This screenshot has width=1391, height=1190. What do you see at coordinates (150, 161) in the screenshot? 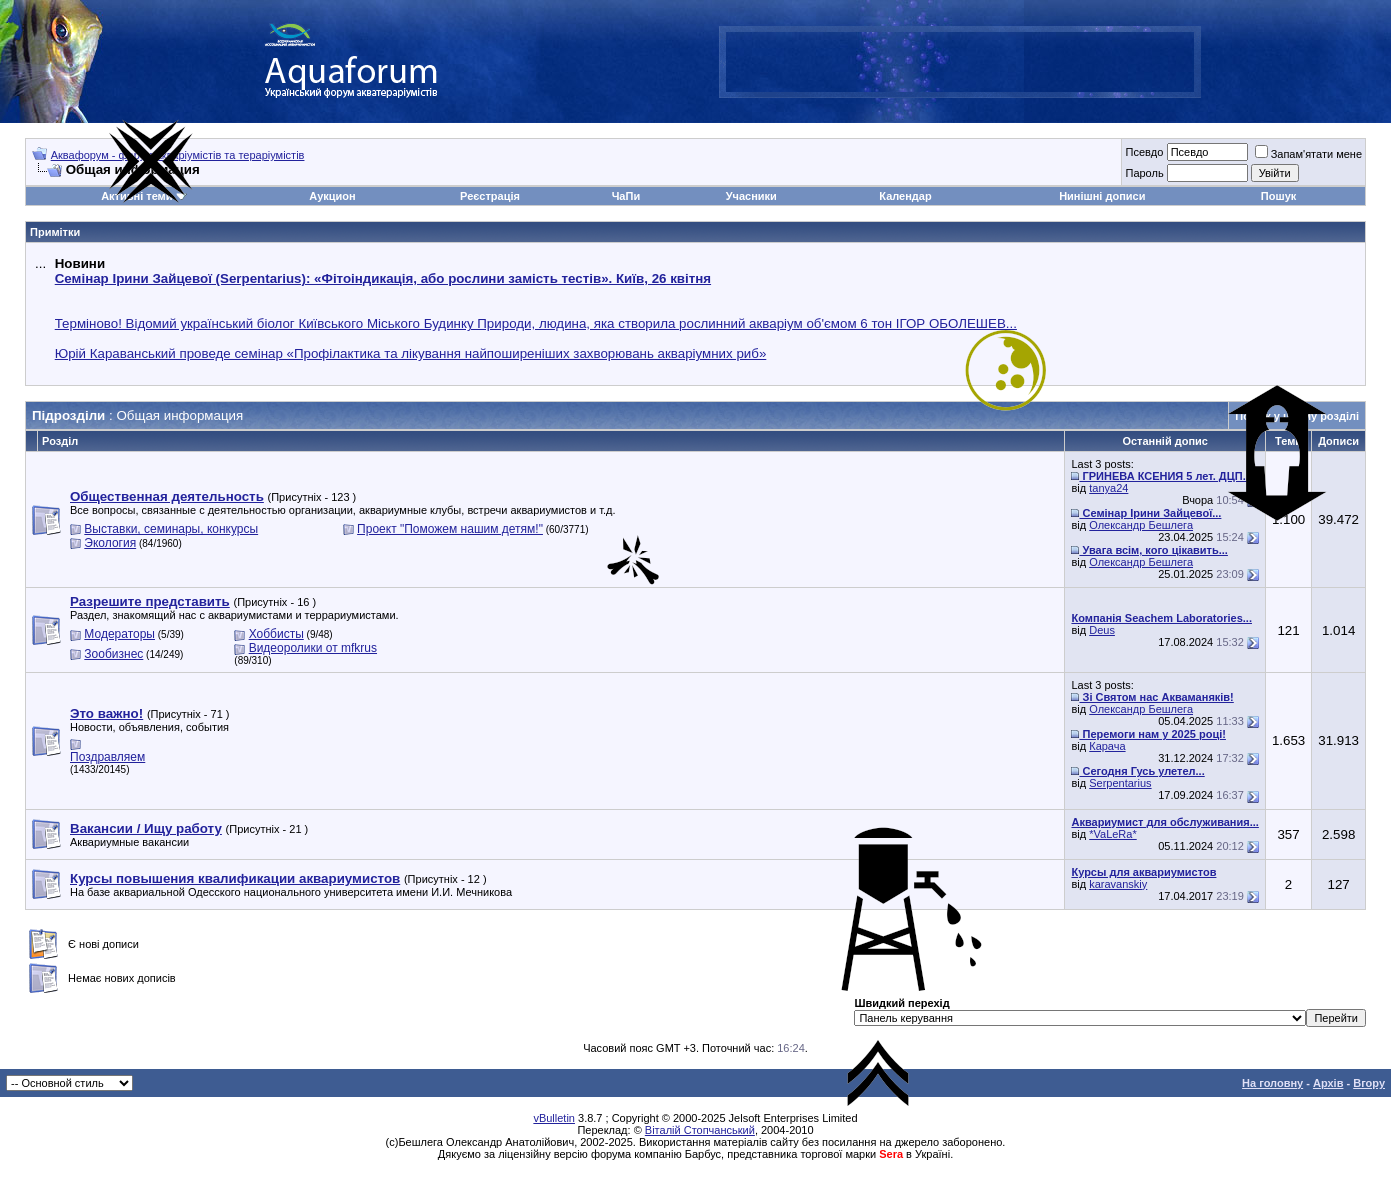
I see `a decorative cross or star emblem for game UI` at bounding box center [150, 161].